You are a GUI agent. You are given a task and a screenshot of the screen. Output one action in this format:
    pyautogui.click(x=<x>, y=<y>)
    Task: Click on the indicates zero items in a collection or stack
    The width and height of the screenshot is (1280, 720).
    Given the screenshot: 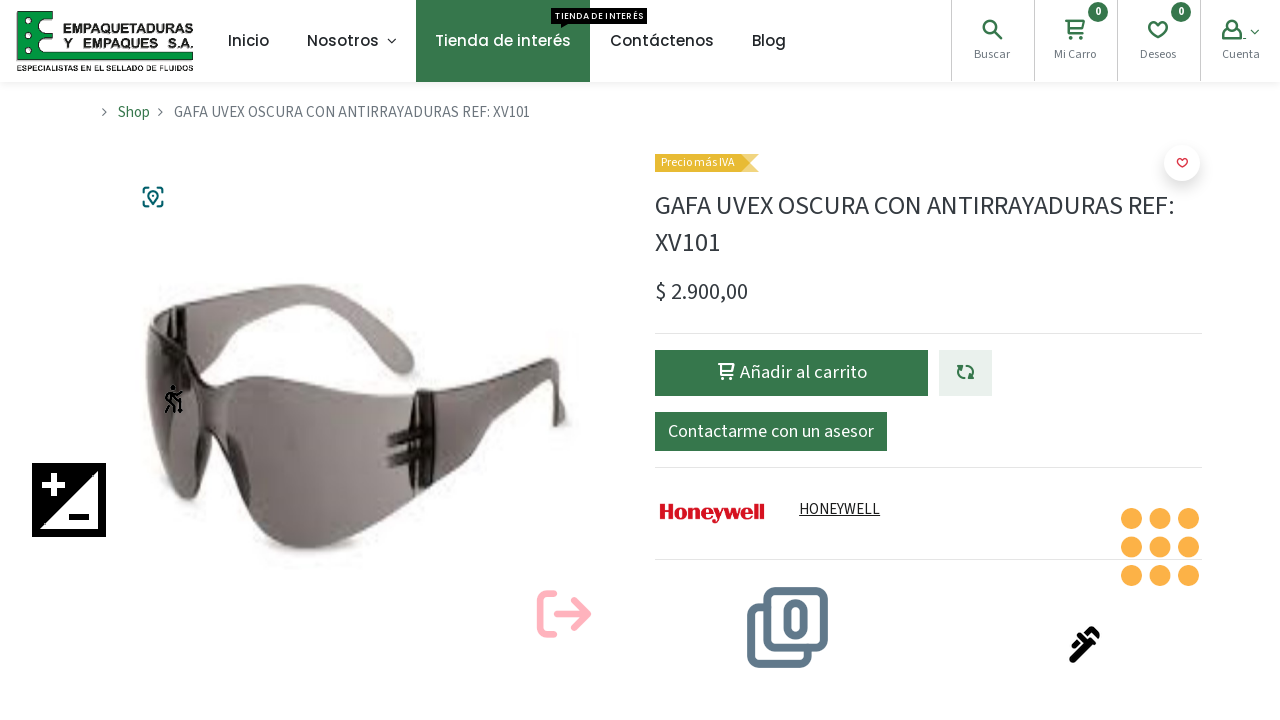 What is the action you would take?
    pyautogui.click(x=787, y=627)
    